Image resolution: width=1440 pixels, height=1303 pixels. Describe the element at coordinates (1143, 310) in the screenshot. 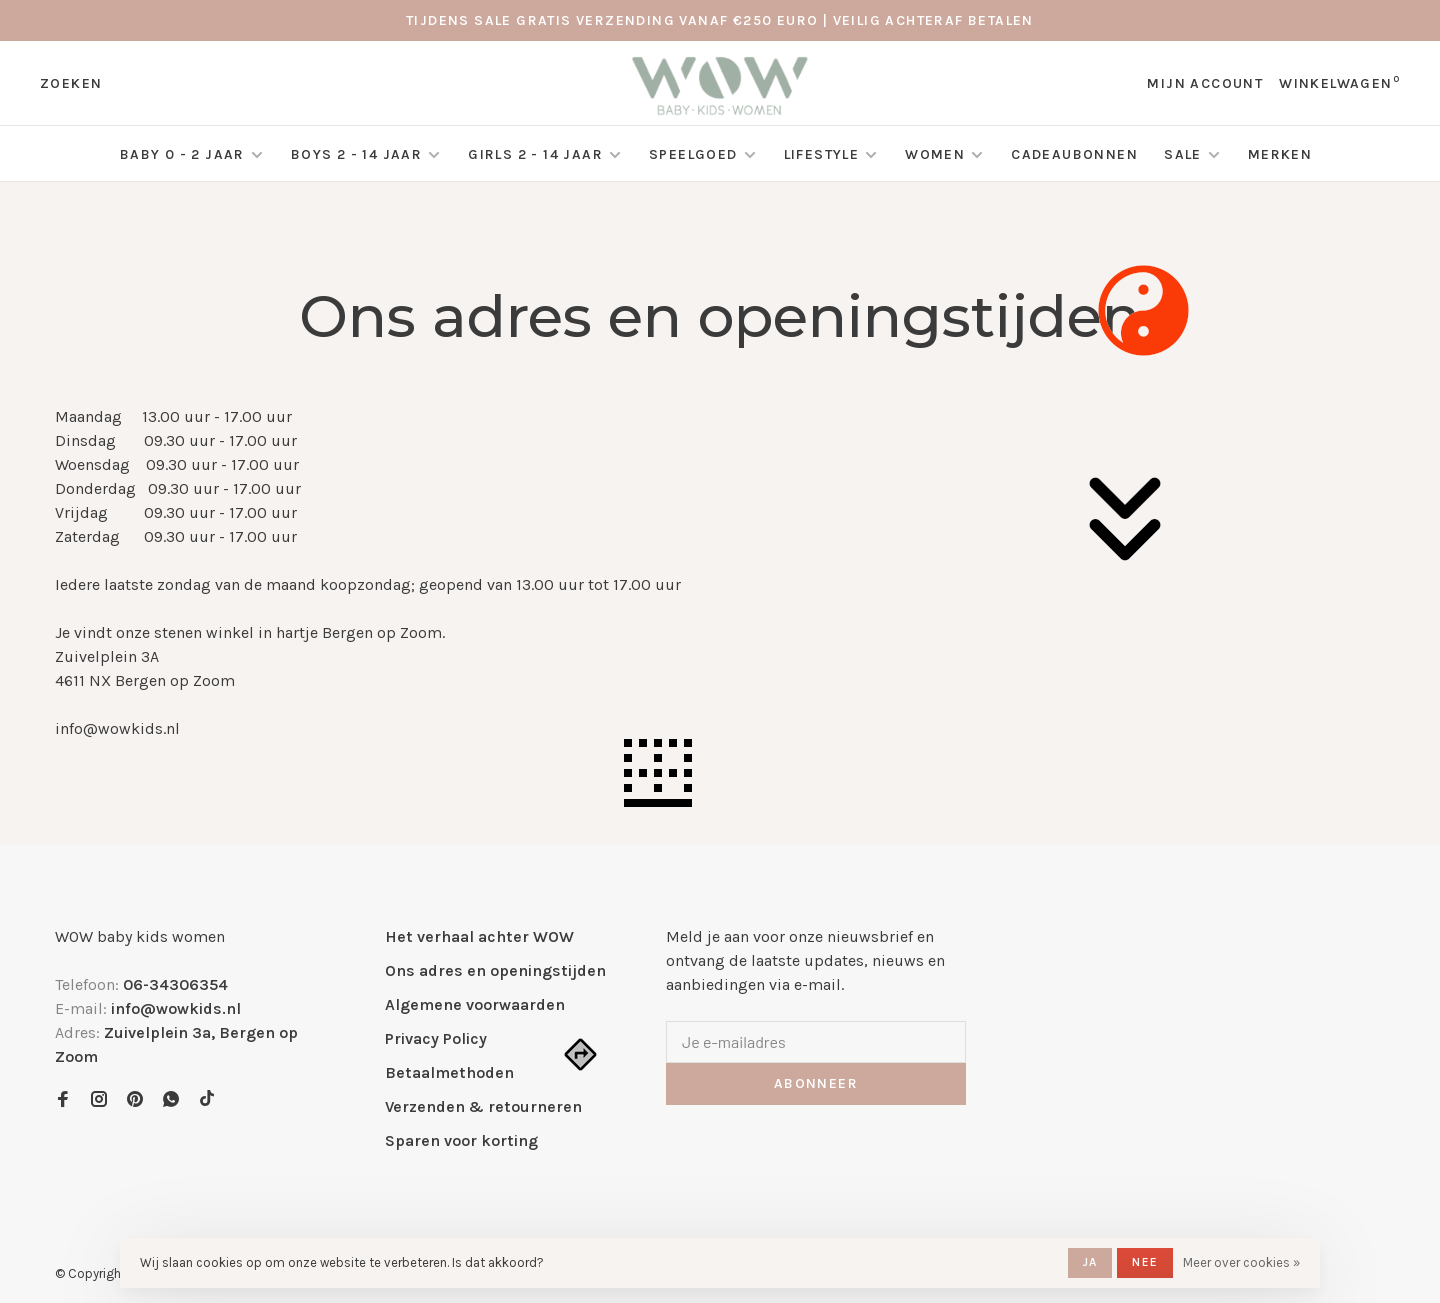

I see `access balance or wellness settings` at that location.